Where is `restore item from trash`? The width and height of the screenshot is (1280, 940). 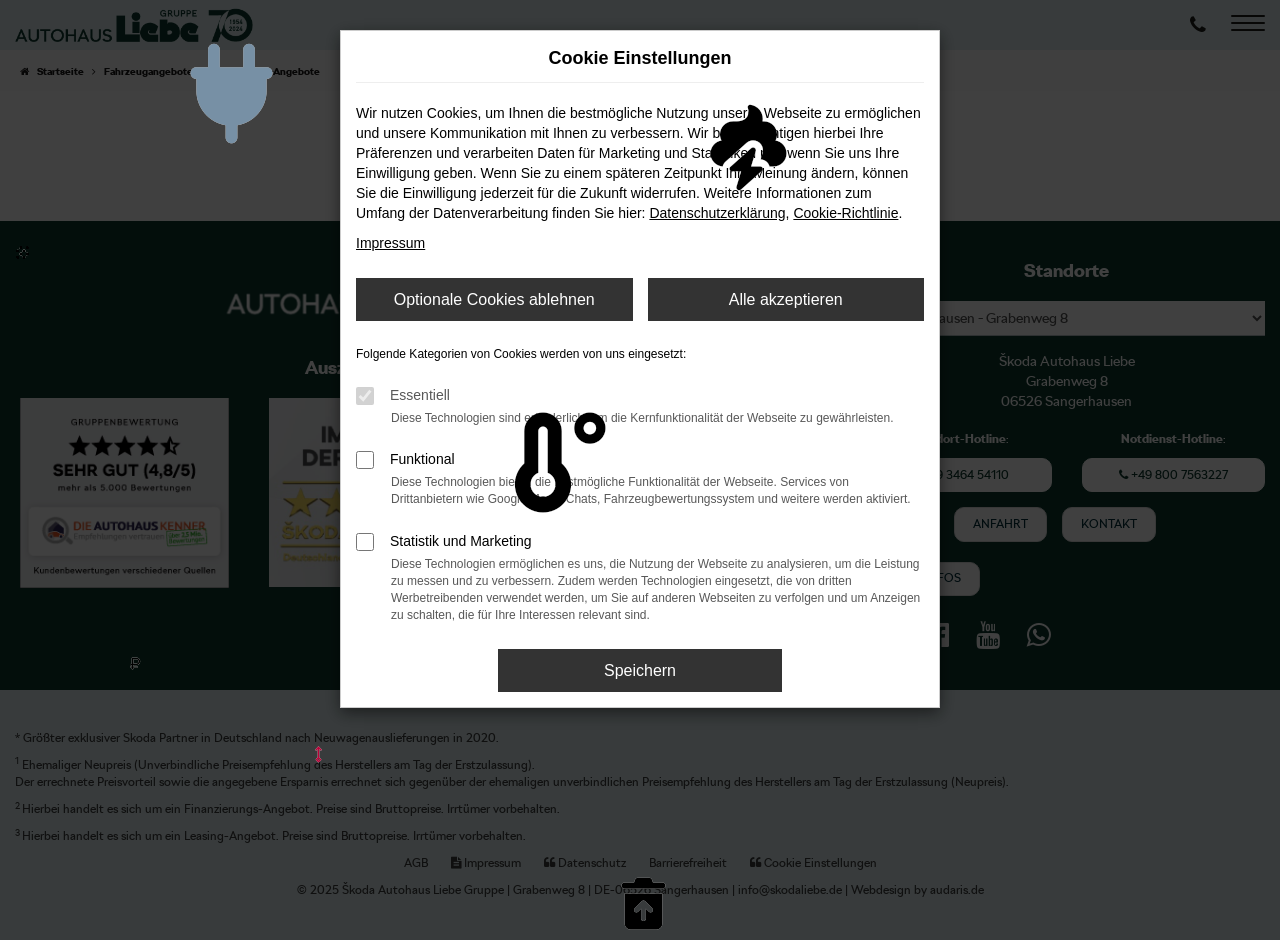 restore item from trash is located at coordinates (643, 904).